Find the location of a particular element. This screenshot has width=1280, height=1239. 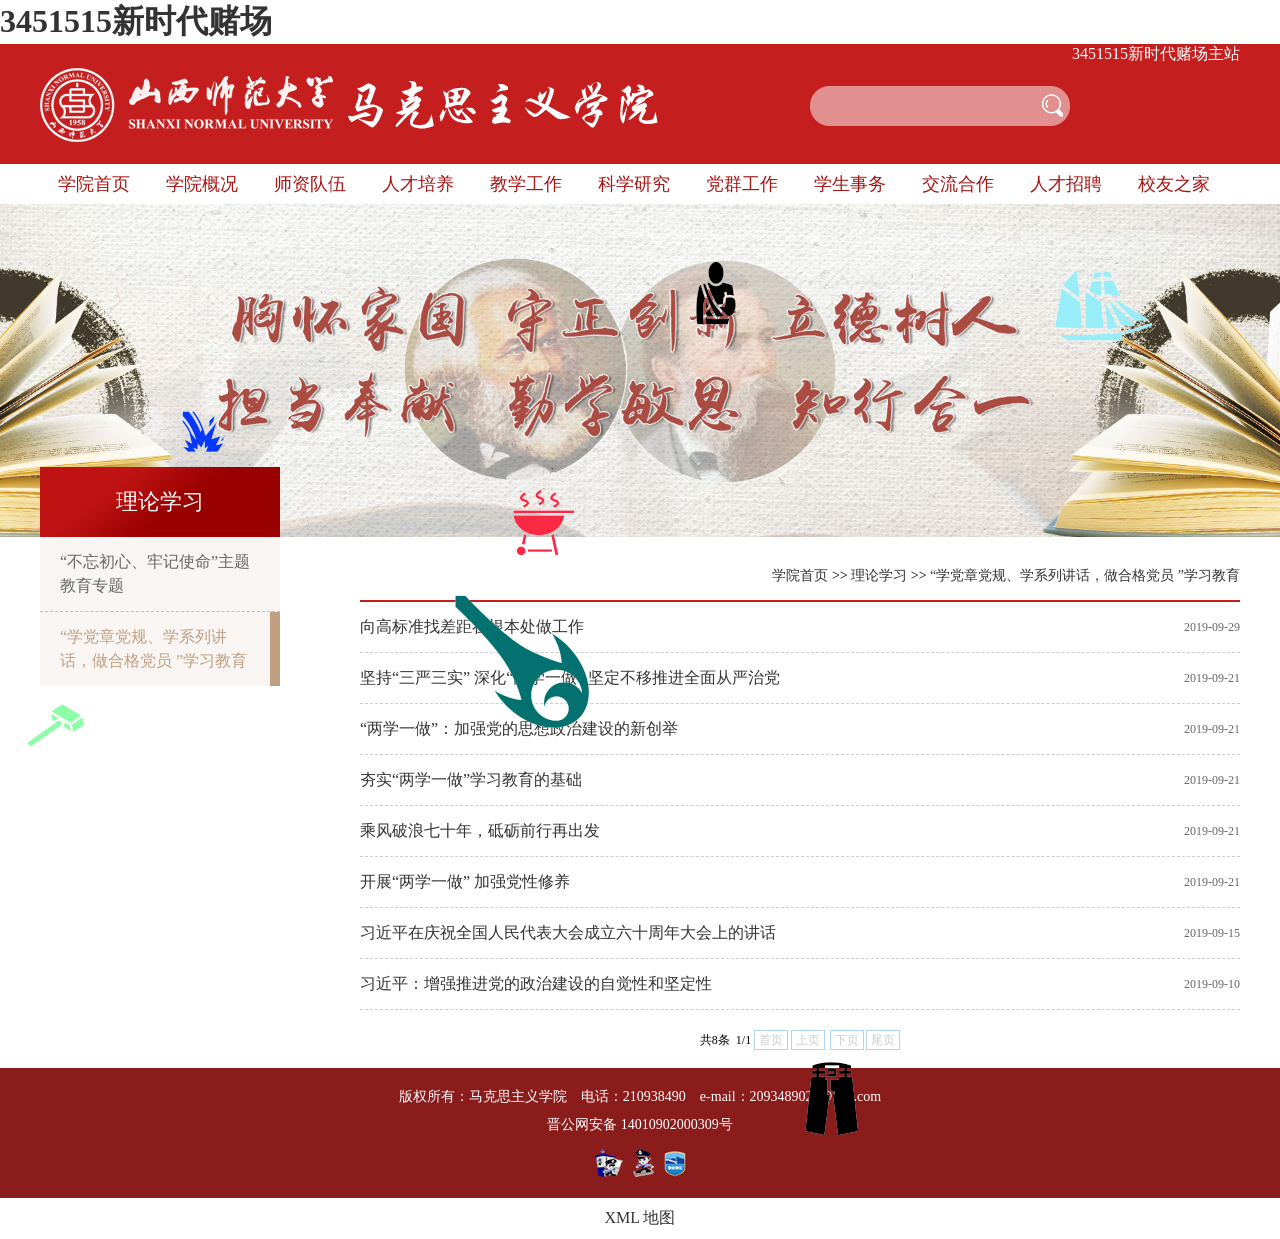

navigate to sailing or boating features is located at coordinates (1103, 305).